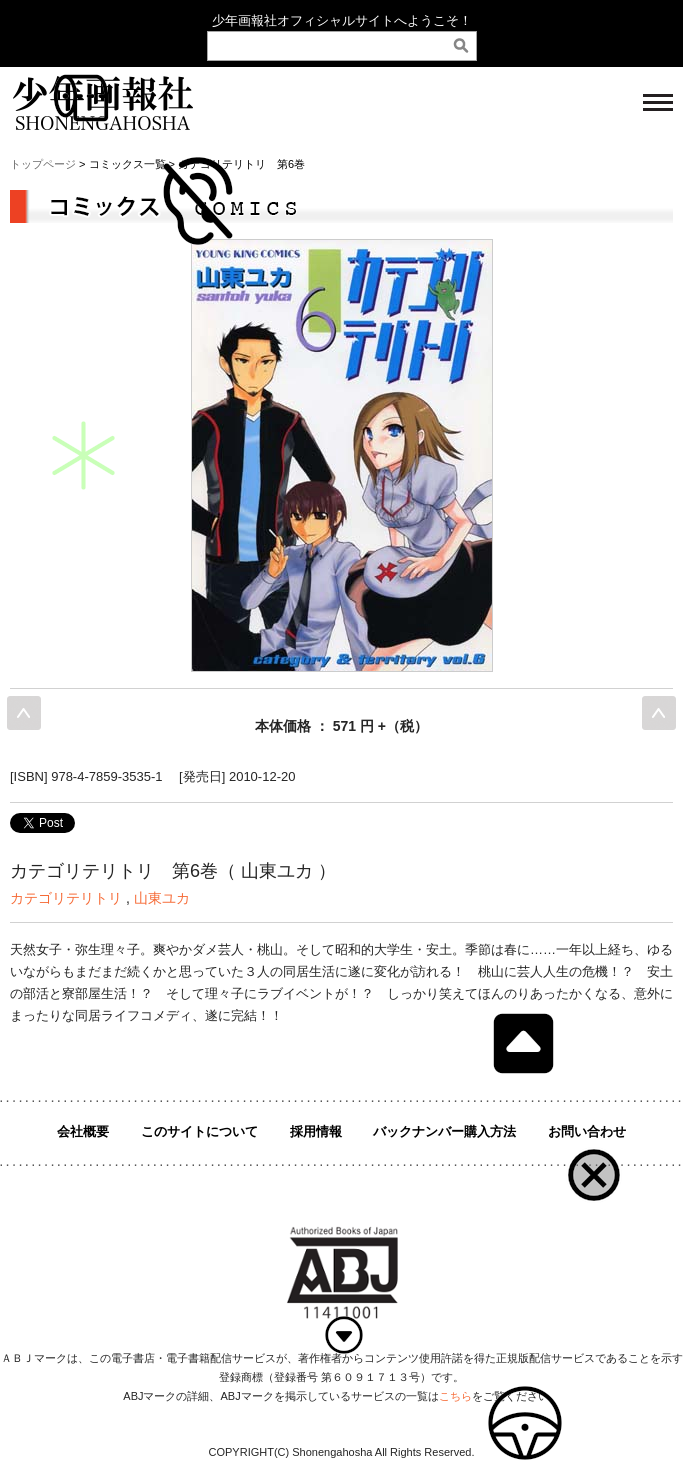  Describe the element at coordinates (525, 1423) in the screenshot. I see `access driving or navigation mode` at that location.